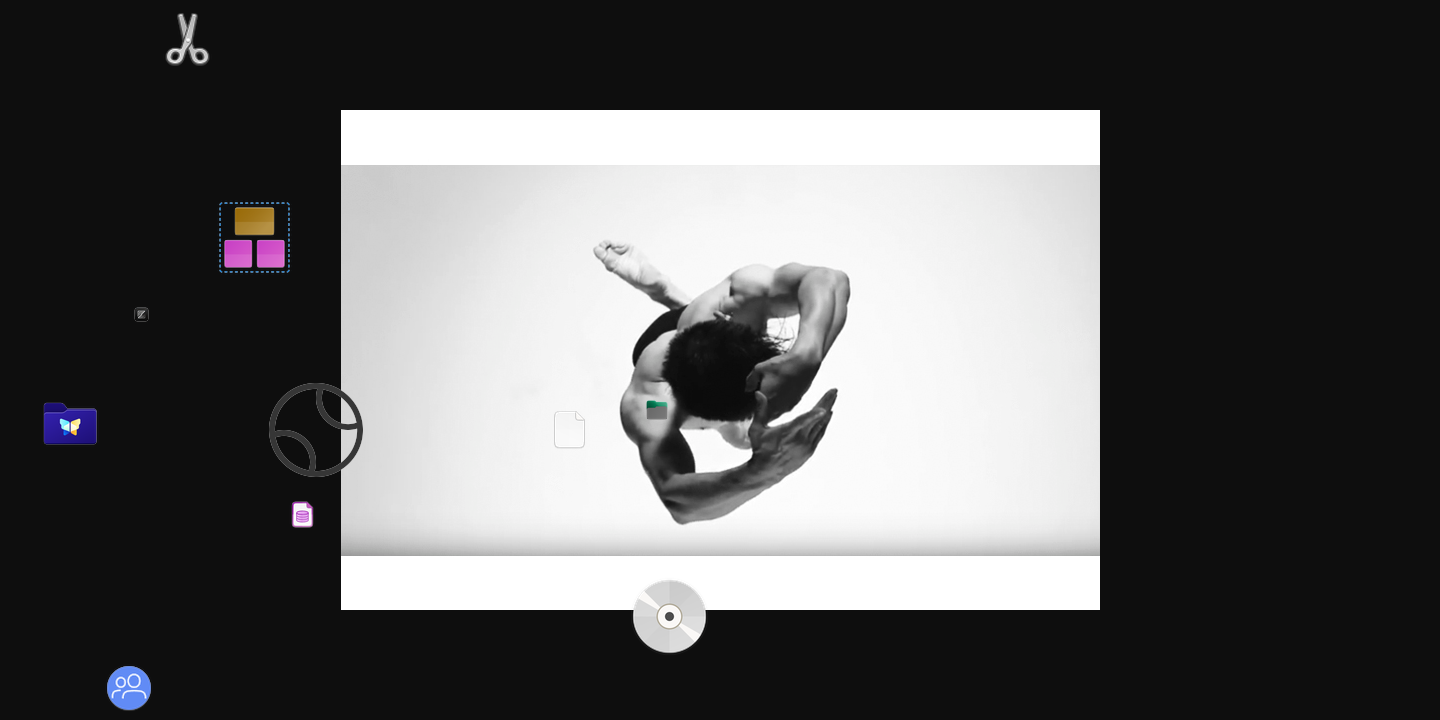  I want to click on access sports and activities emoji category, so click(316, 430).